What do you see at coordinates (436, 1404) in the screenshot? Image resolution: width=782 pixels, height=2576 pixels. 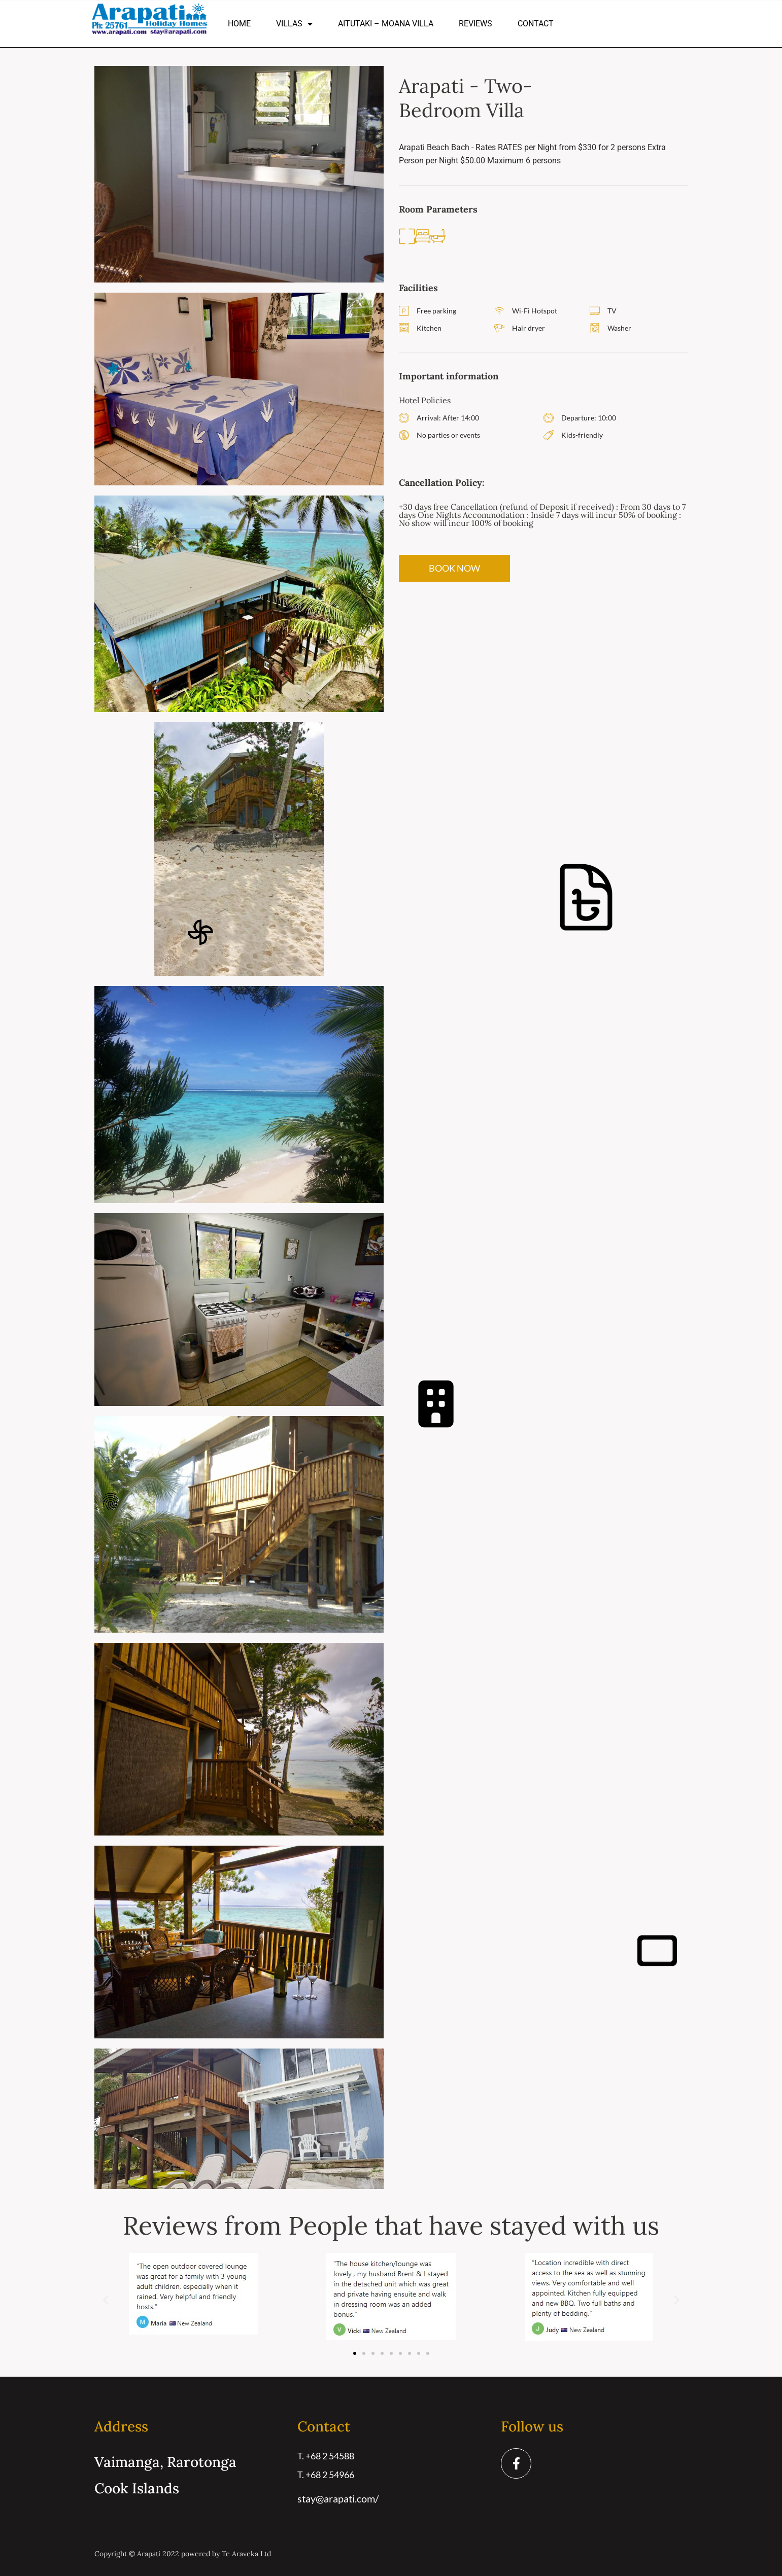 I see `view company or organization profile` at bounding box center [436, 1404].